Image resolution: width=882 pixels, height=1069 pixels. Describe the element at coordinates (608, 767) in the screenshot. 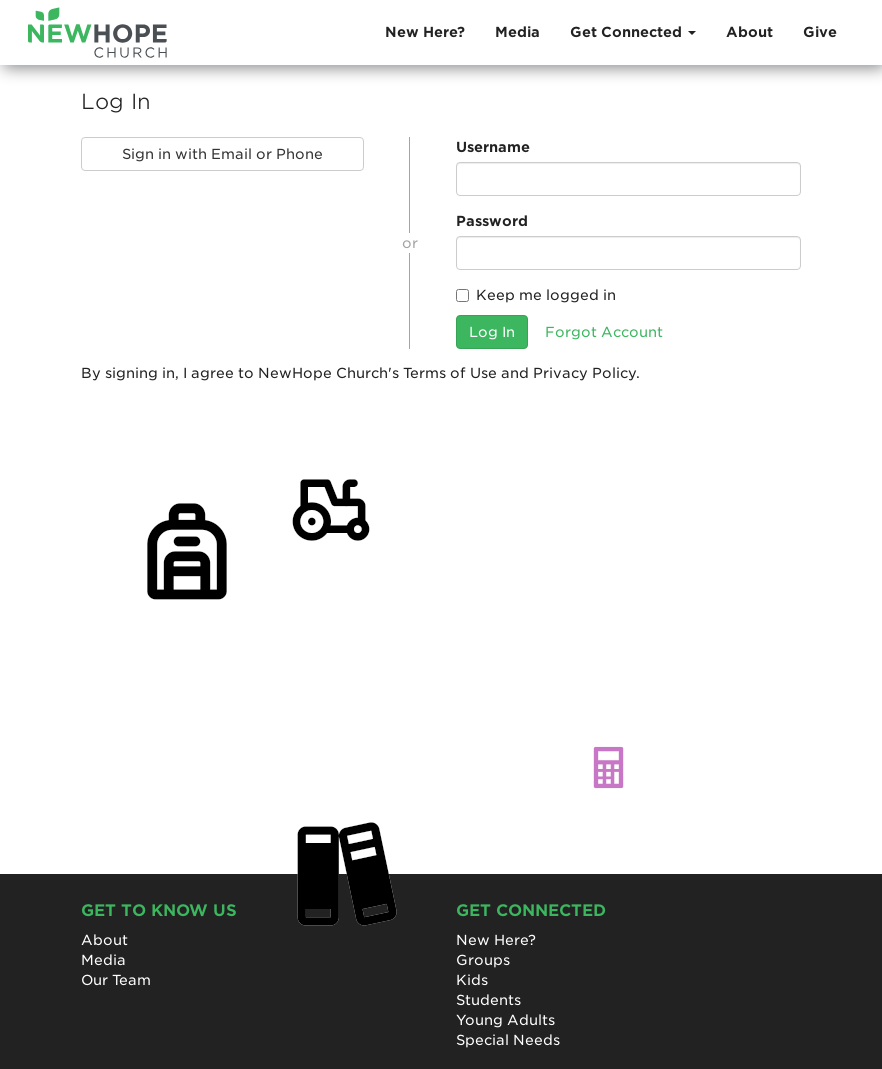

I see `open the calculator app` at that location.